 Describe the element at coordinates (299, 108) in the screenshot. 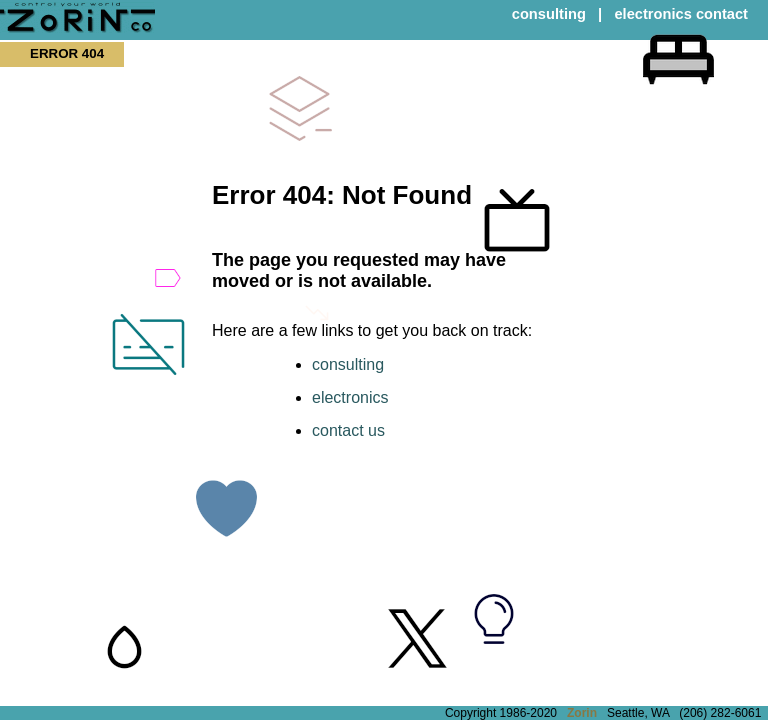

I see `remove a layer from the stack` at that location.